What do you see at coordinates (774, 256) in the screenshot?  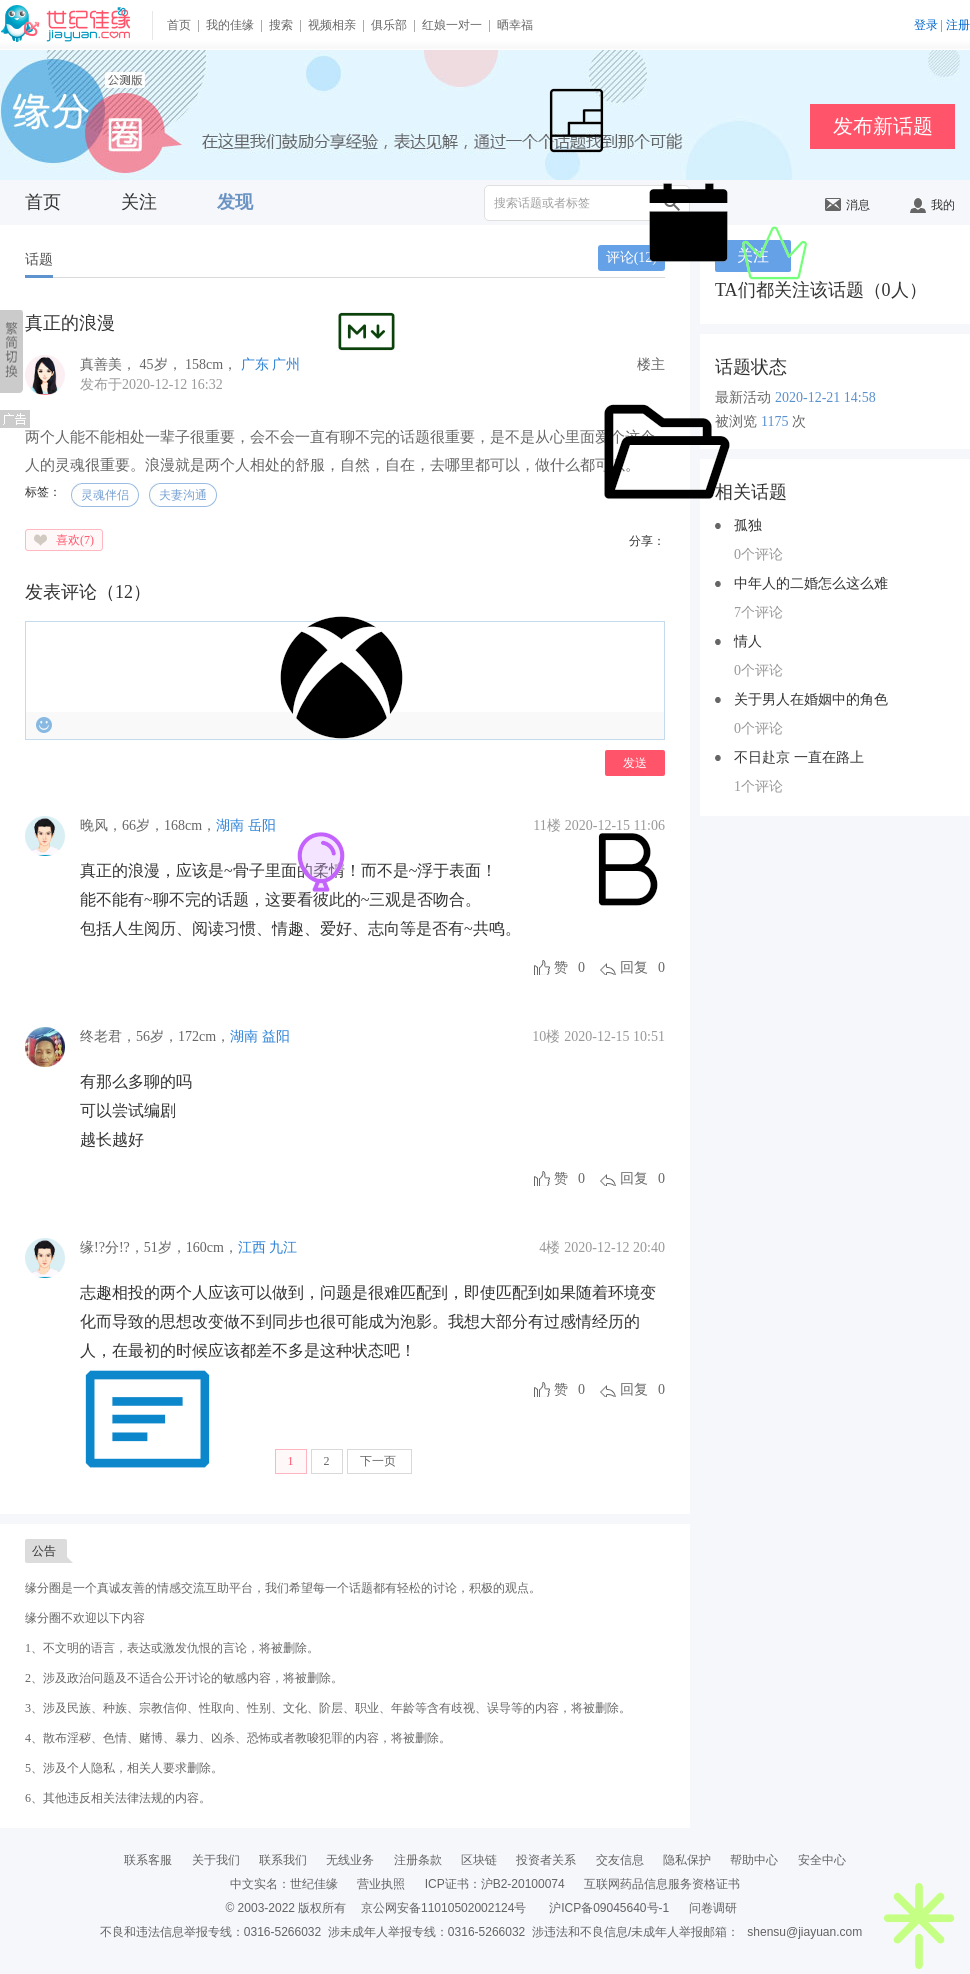 I see `indicates premium or pro membership status` at bounding box center [774, 256].